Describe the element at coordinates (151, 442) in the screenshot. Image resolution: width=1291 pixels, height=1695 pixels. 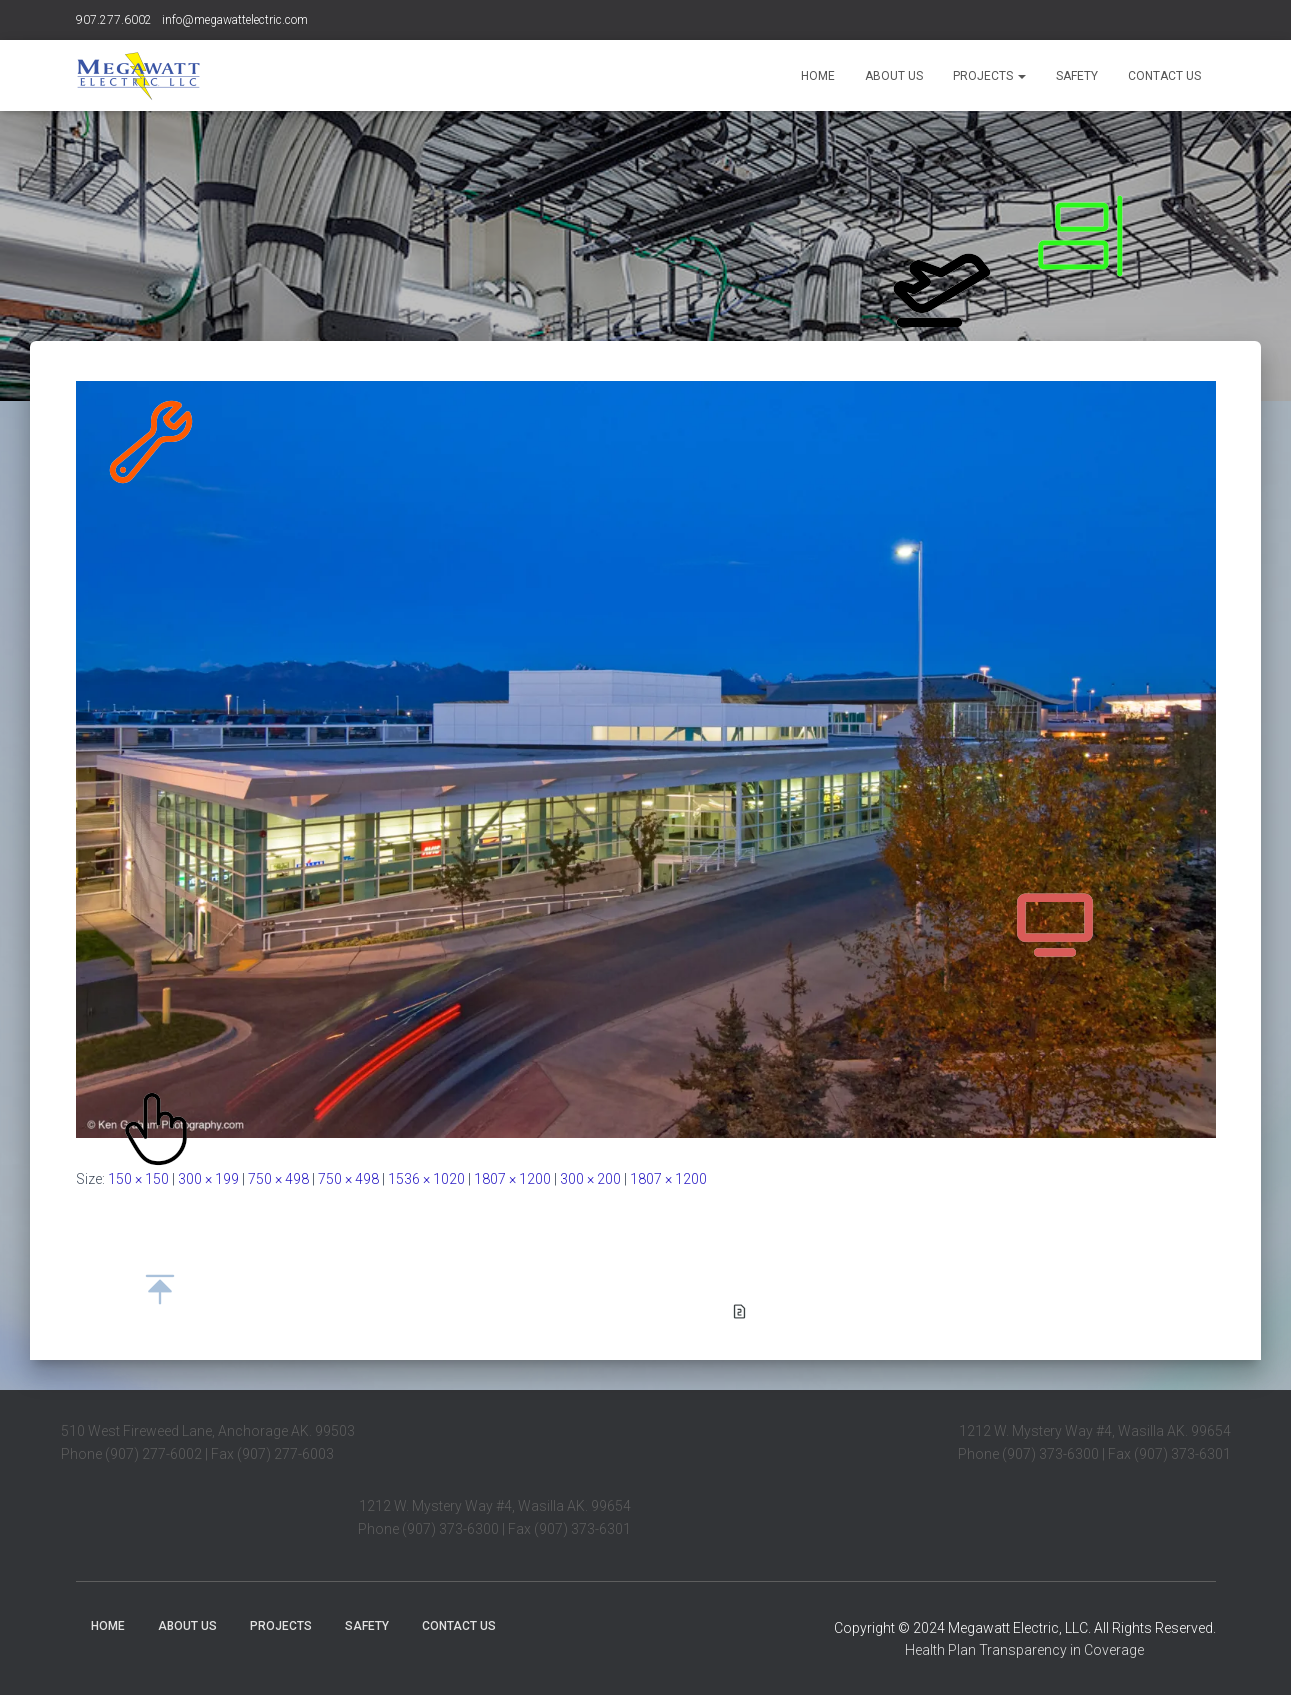
I see `access settings or configuration options` at that location.